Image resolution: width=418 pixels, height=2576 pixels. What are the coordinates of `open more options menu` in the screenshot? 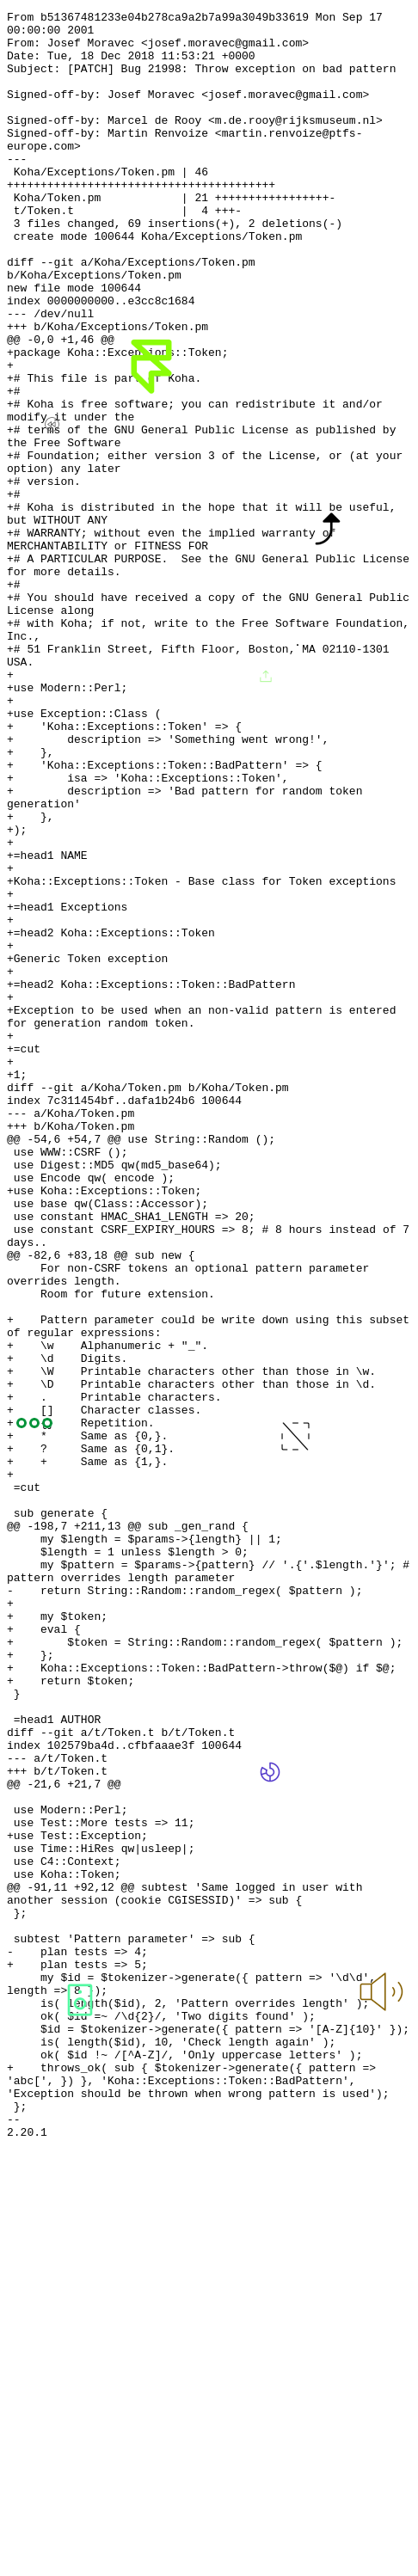 It's located at (34, 1423).